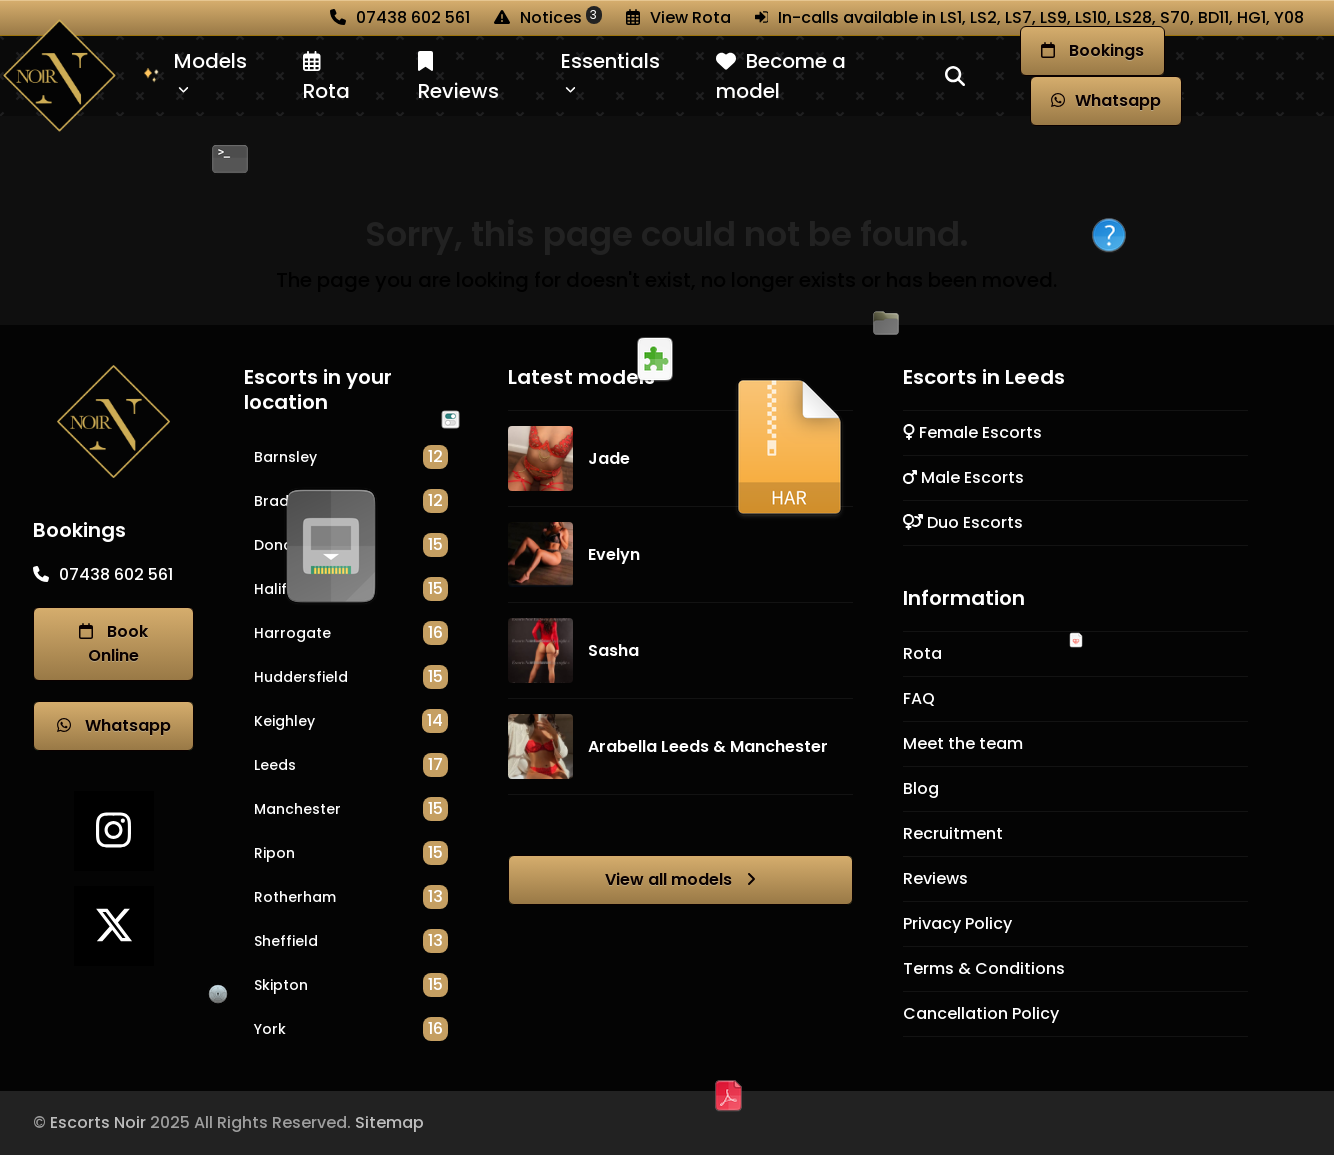 The image size is (1334, 1155). What do you see at coordinates (230, 159) in the screenshot?
I see `open the terminal application` at bounding box center [230, 159].